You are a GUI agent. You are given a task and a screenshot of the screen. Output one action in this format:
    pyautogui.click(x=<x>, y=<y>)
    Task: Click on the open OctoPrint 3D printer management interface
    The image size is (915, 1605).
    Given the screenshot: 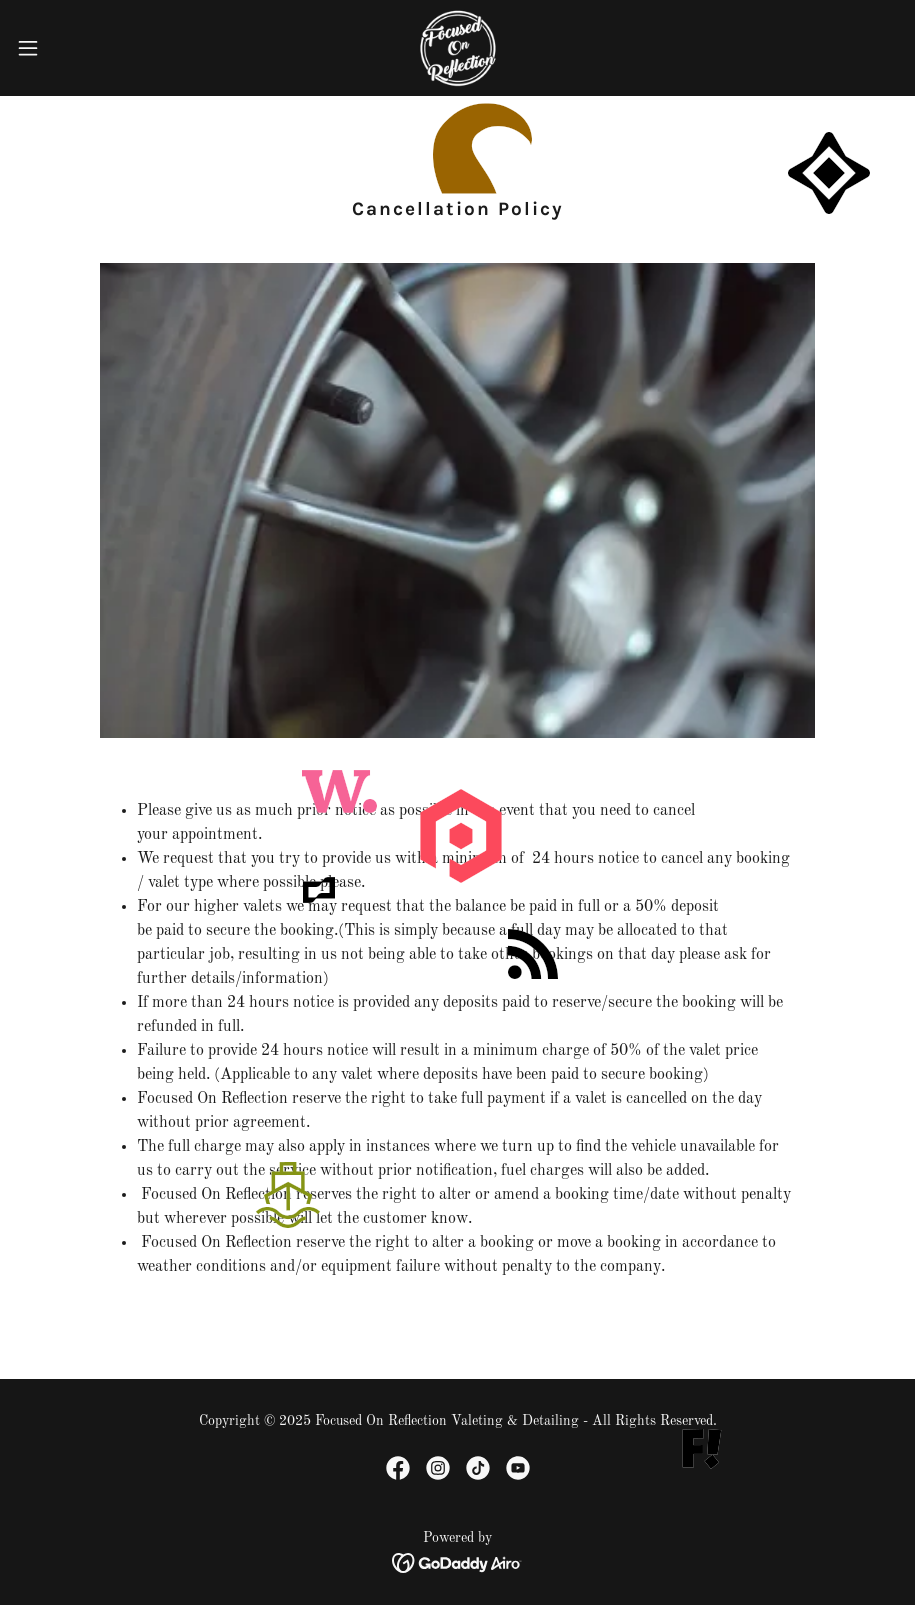 What is the action you would take?
    pyautogui.click(x=482, y=148)
    